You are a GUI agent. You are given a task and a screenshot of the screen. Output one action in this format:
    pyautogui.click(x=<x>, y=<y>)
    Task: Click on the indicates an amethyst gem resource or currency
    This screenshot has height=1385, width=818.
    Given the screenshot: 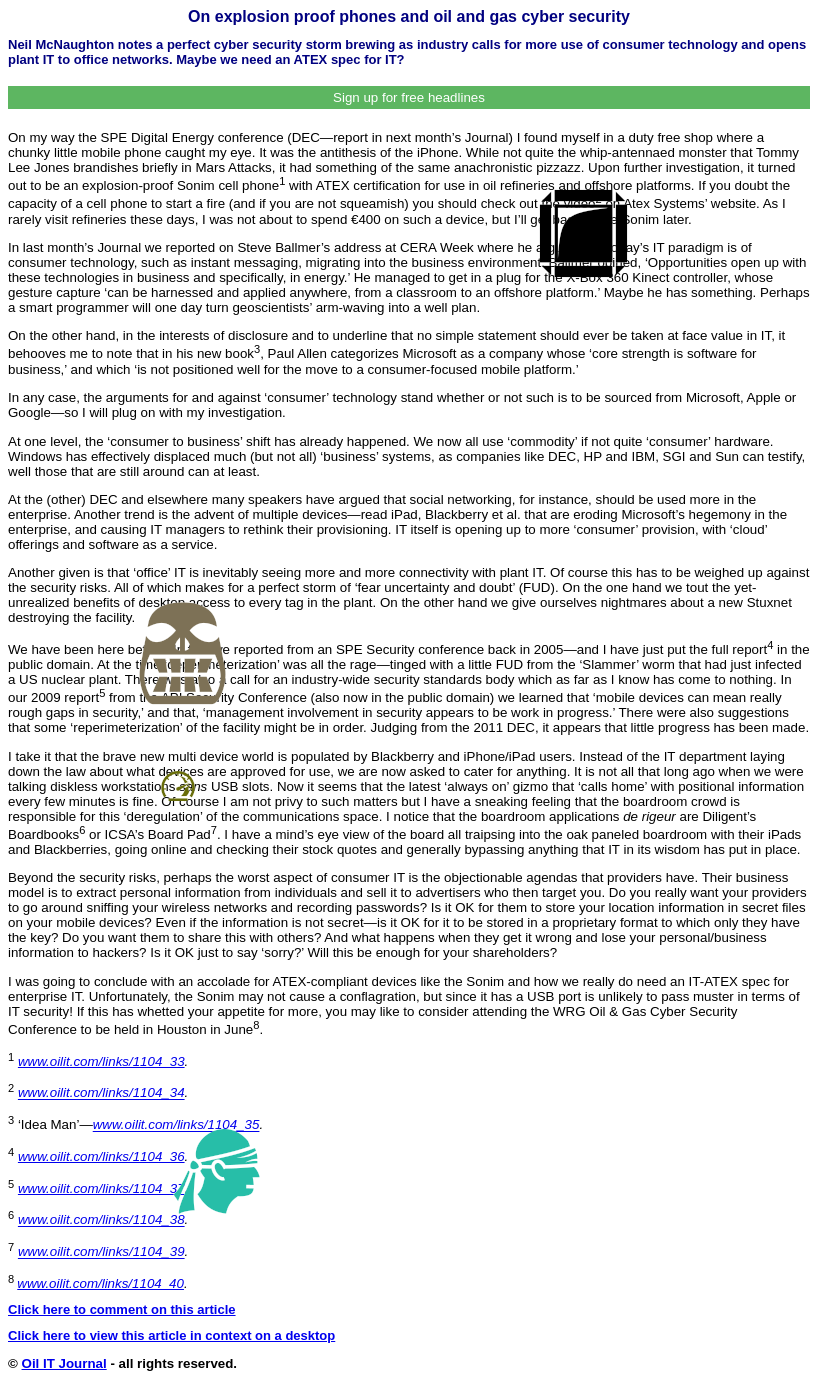 What is the action you would take?
    pyautogui.click(x=583, y=233)
    